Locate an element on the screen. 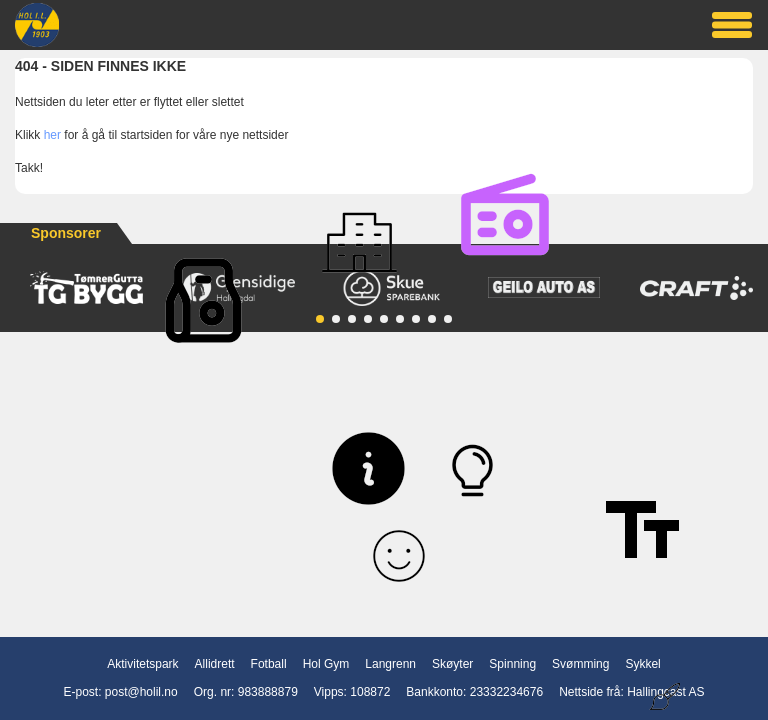 Image resolution: width=768 pixels, height=720 pixels. view more information or details is located at coordinates (368, 468).